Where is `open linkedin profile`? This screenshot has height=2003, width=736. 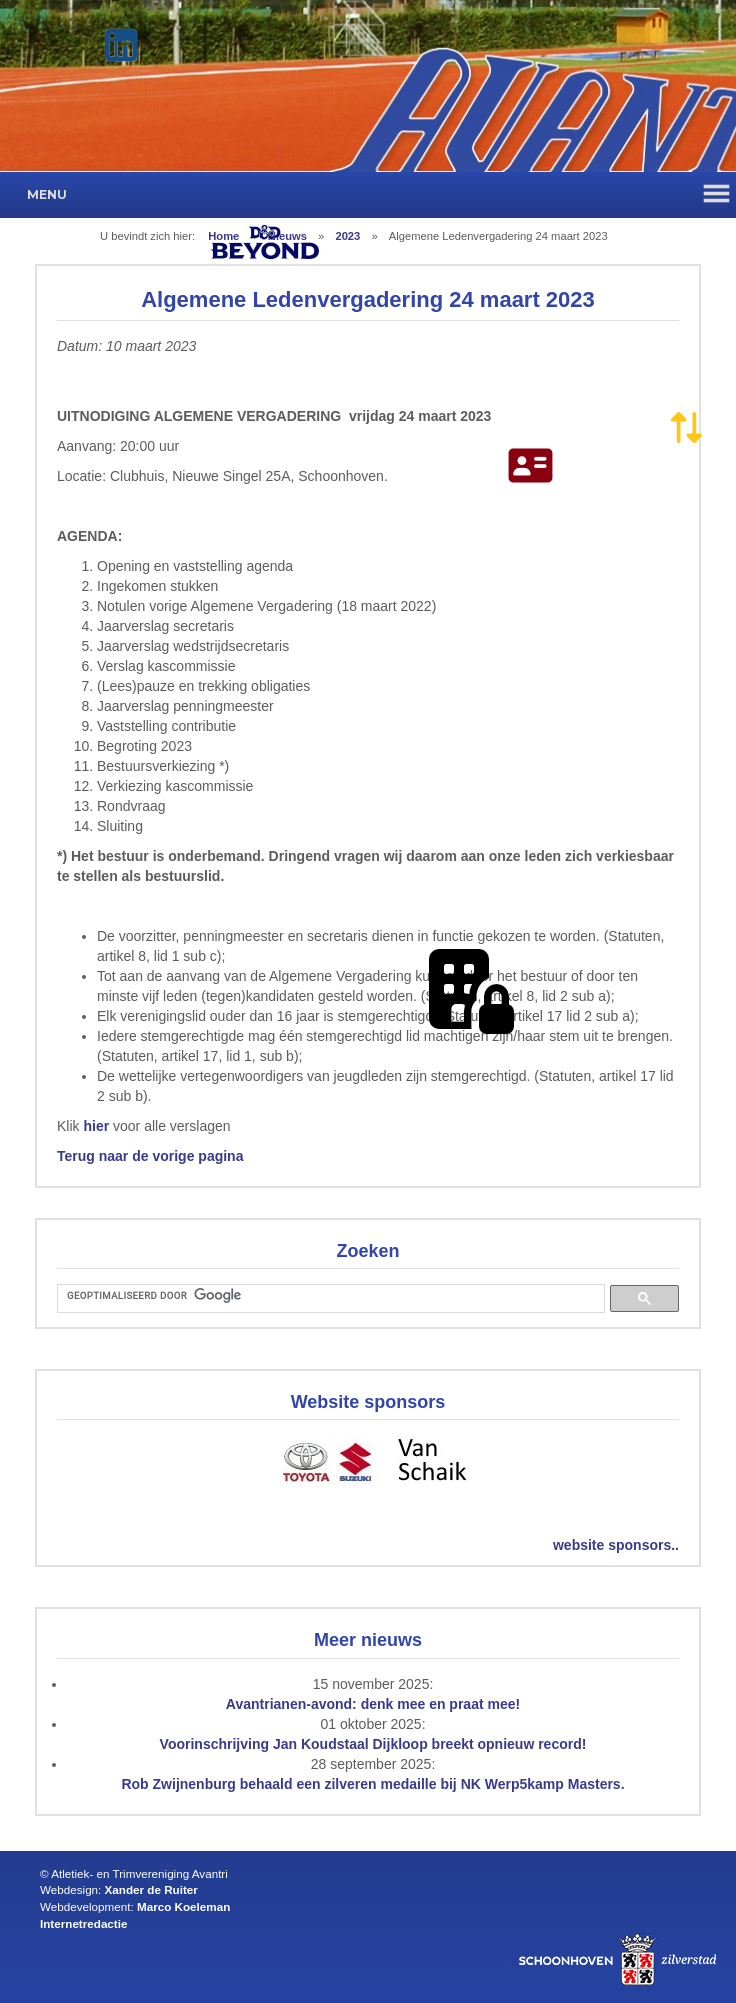
open linkedin profile is located at coordinates (121, 45).